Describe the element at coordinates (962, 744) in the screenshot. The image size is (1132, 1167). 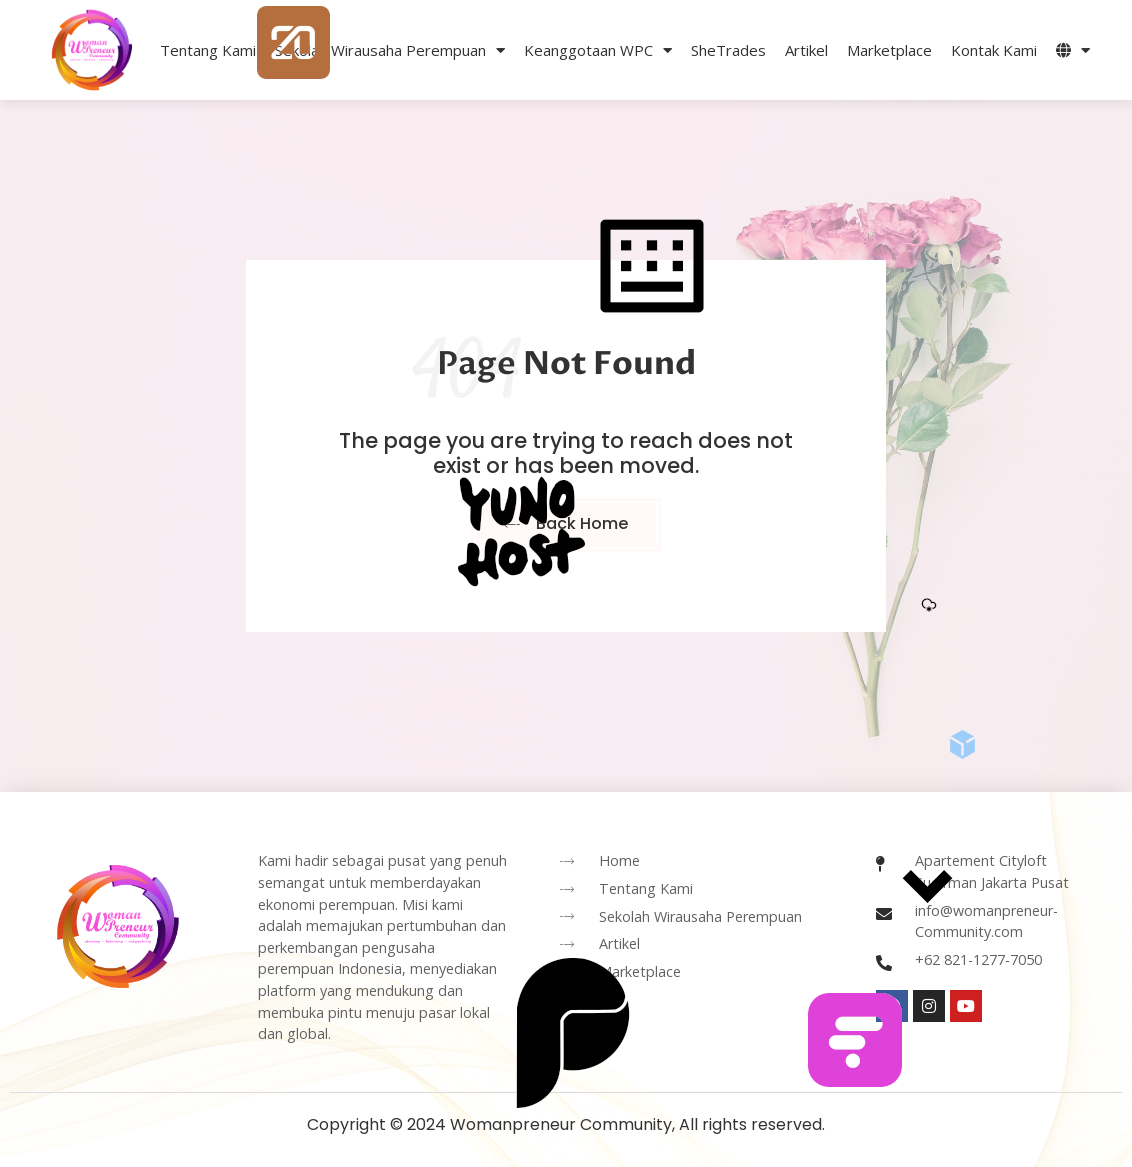
I see `DPD parcel delivery service logo` at that location.